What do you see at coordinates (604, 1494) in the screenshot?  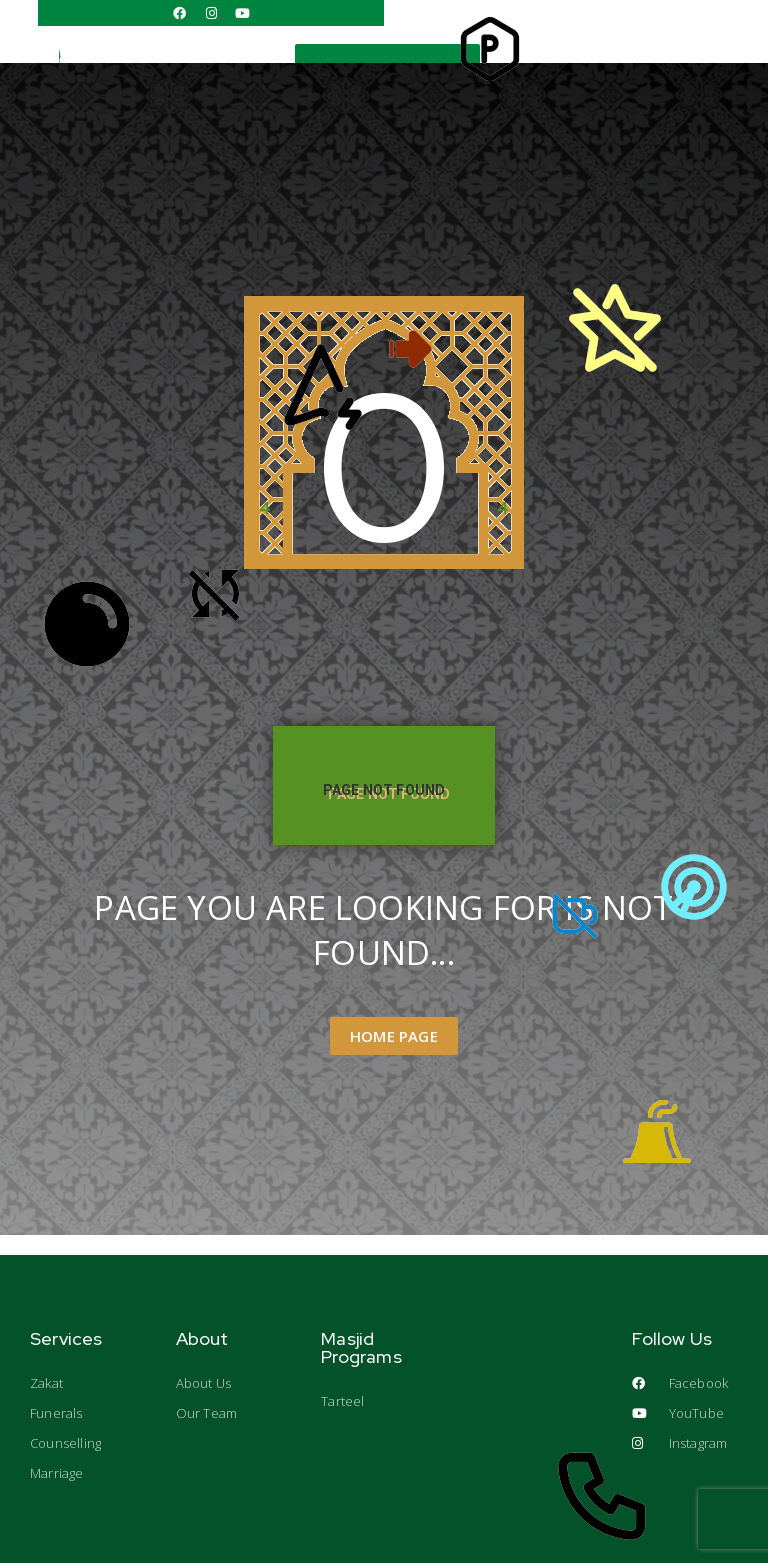 I see `make a phone call` at bounding box center [604, 1494].